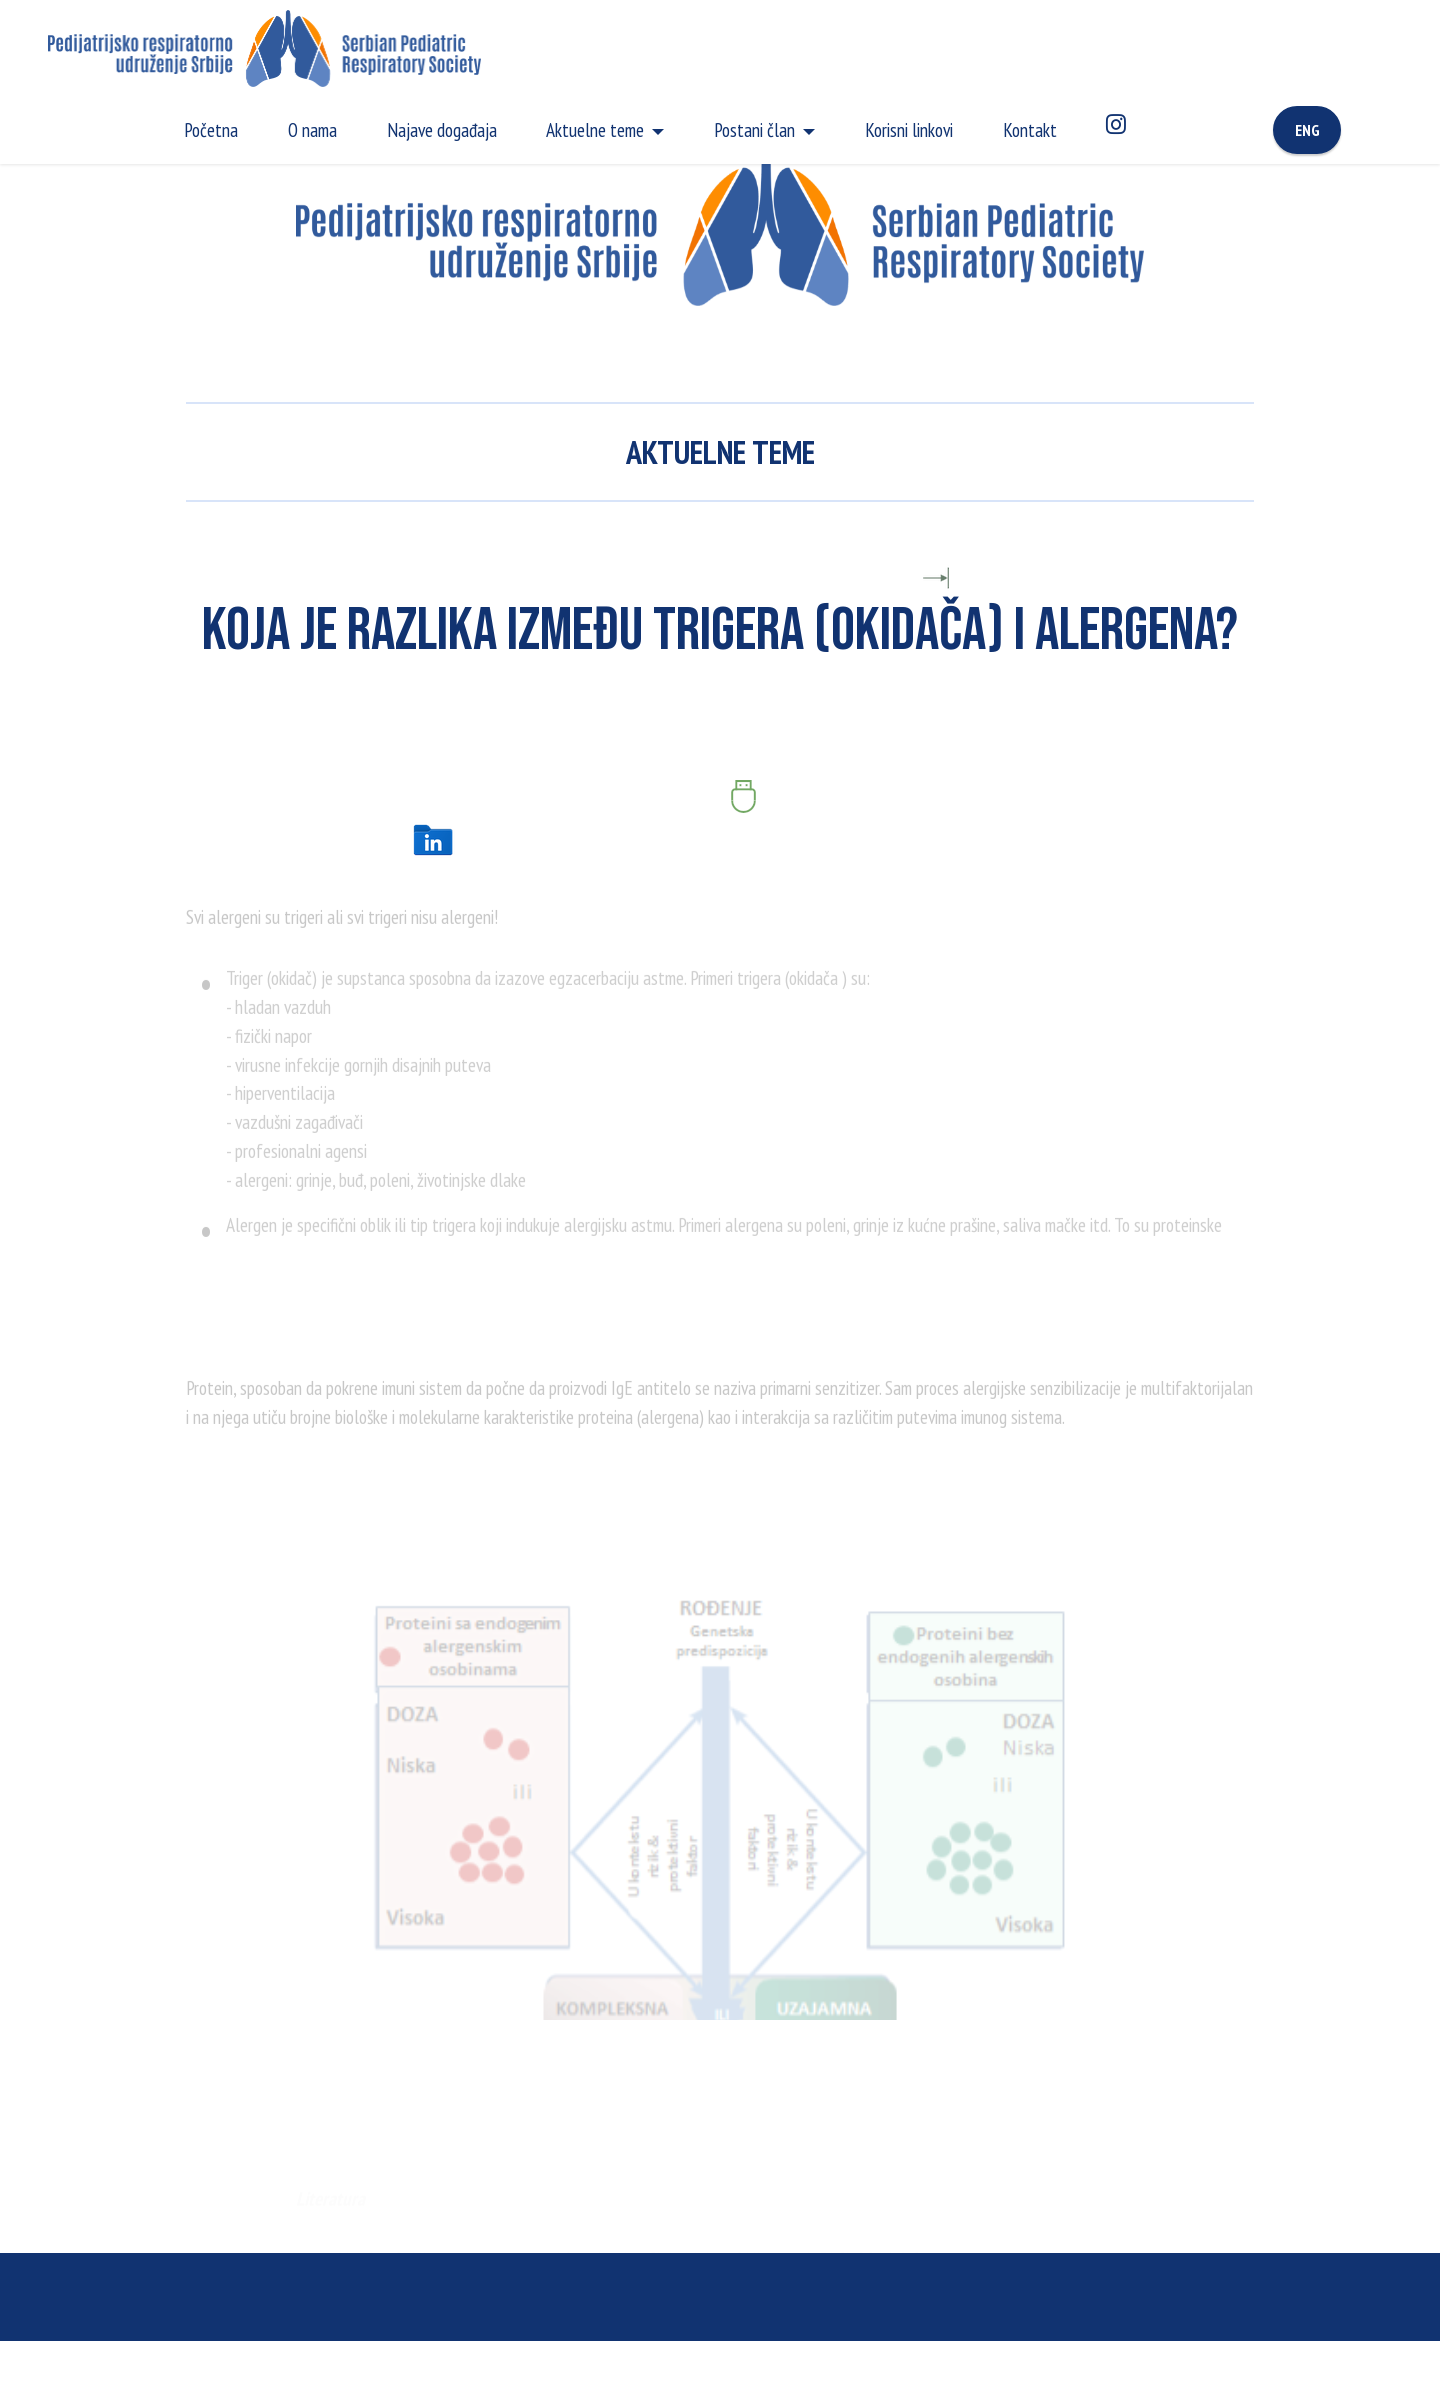 The width and height of the screenshot is (1440, 2405). I want to click on jump to the last item in a list, so click(936, 578).